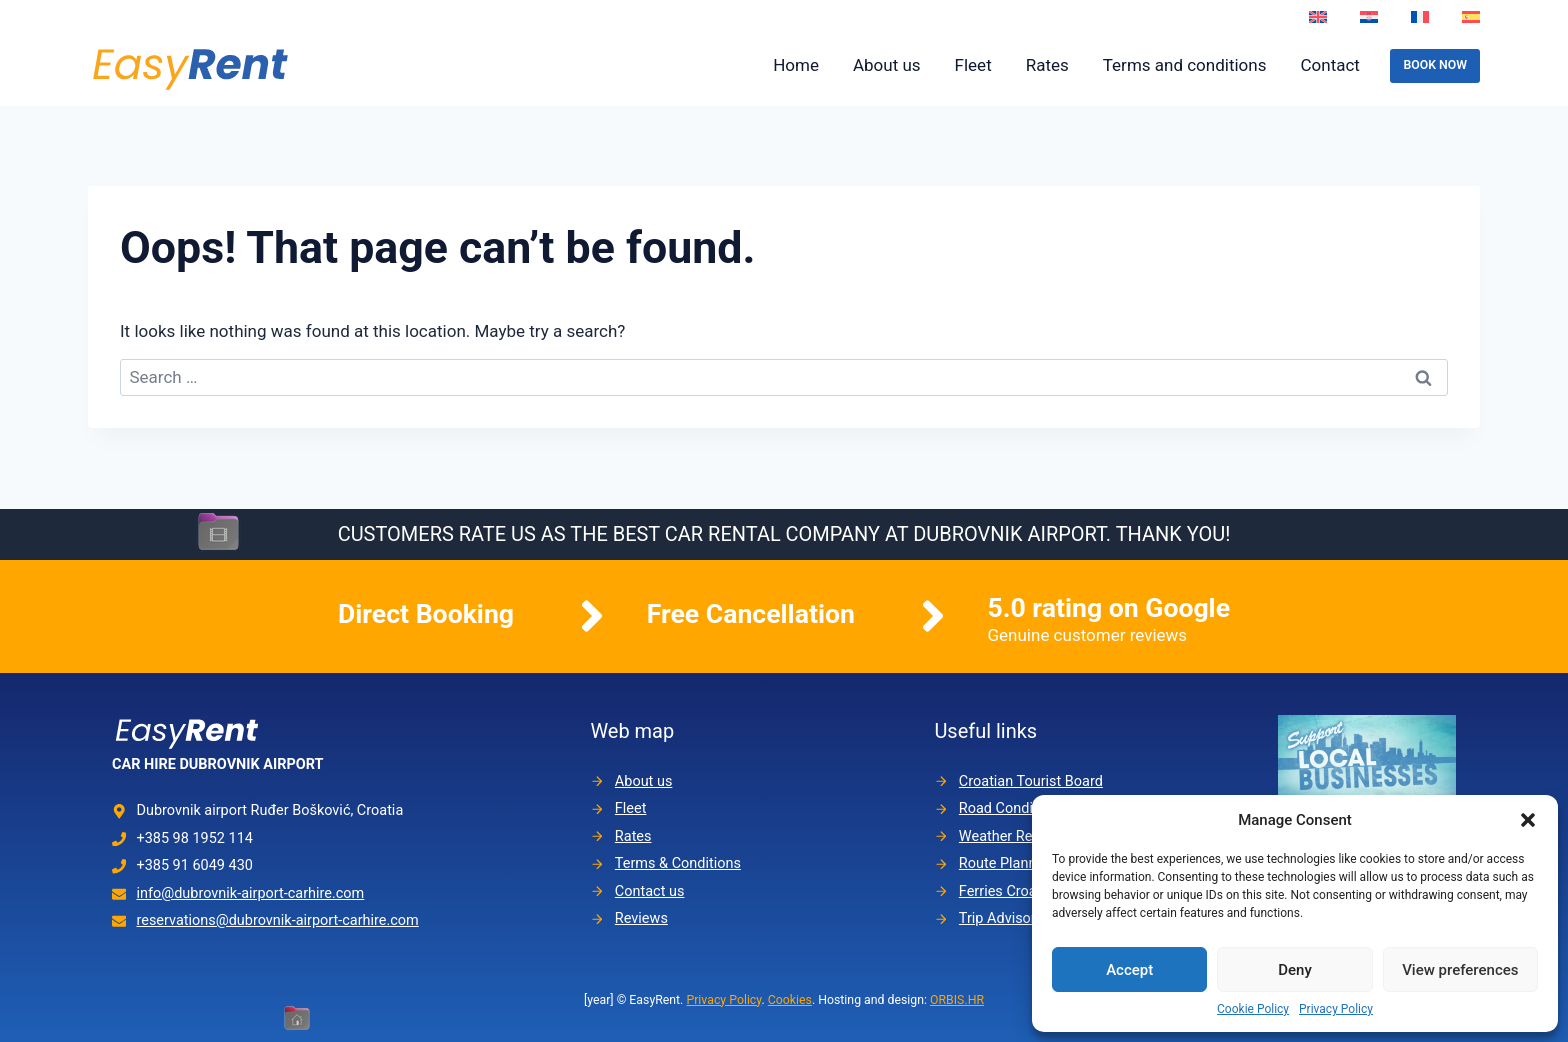  What do you see at coordinates (218, 531) in the screenshot?
I see `open your videos folder` at bounding box center [218, 531].